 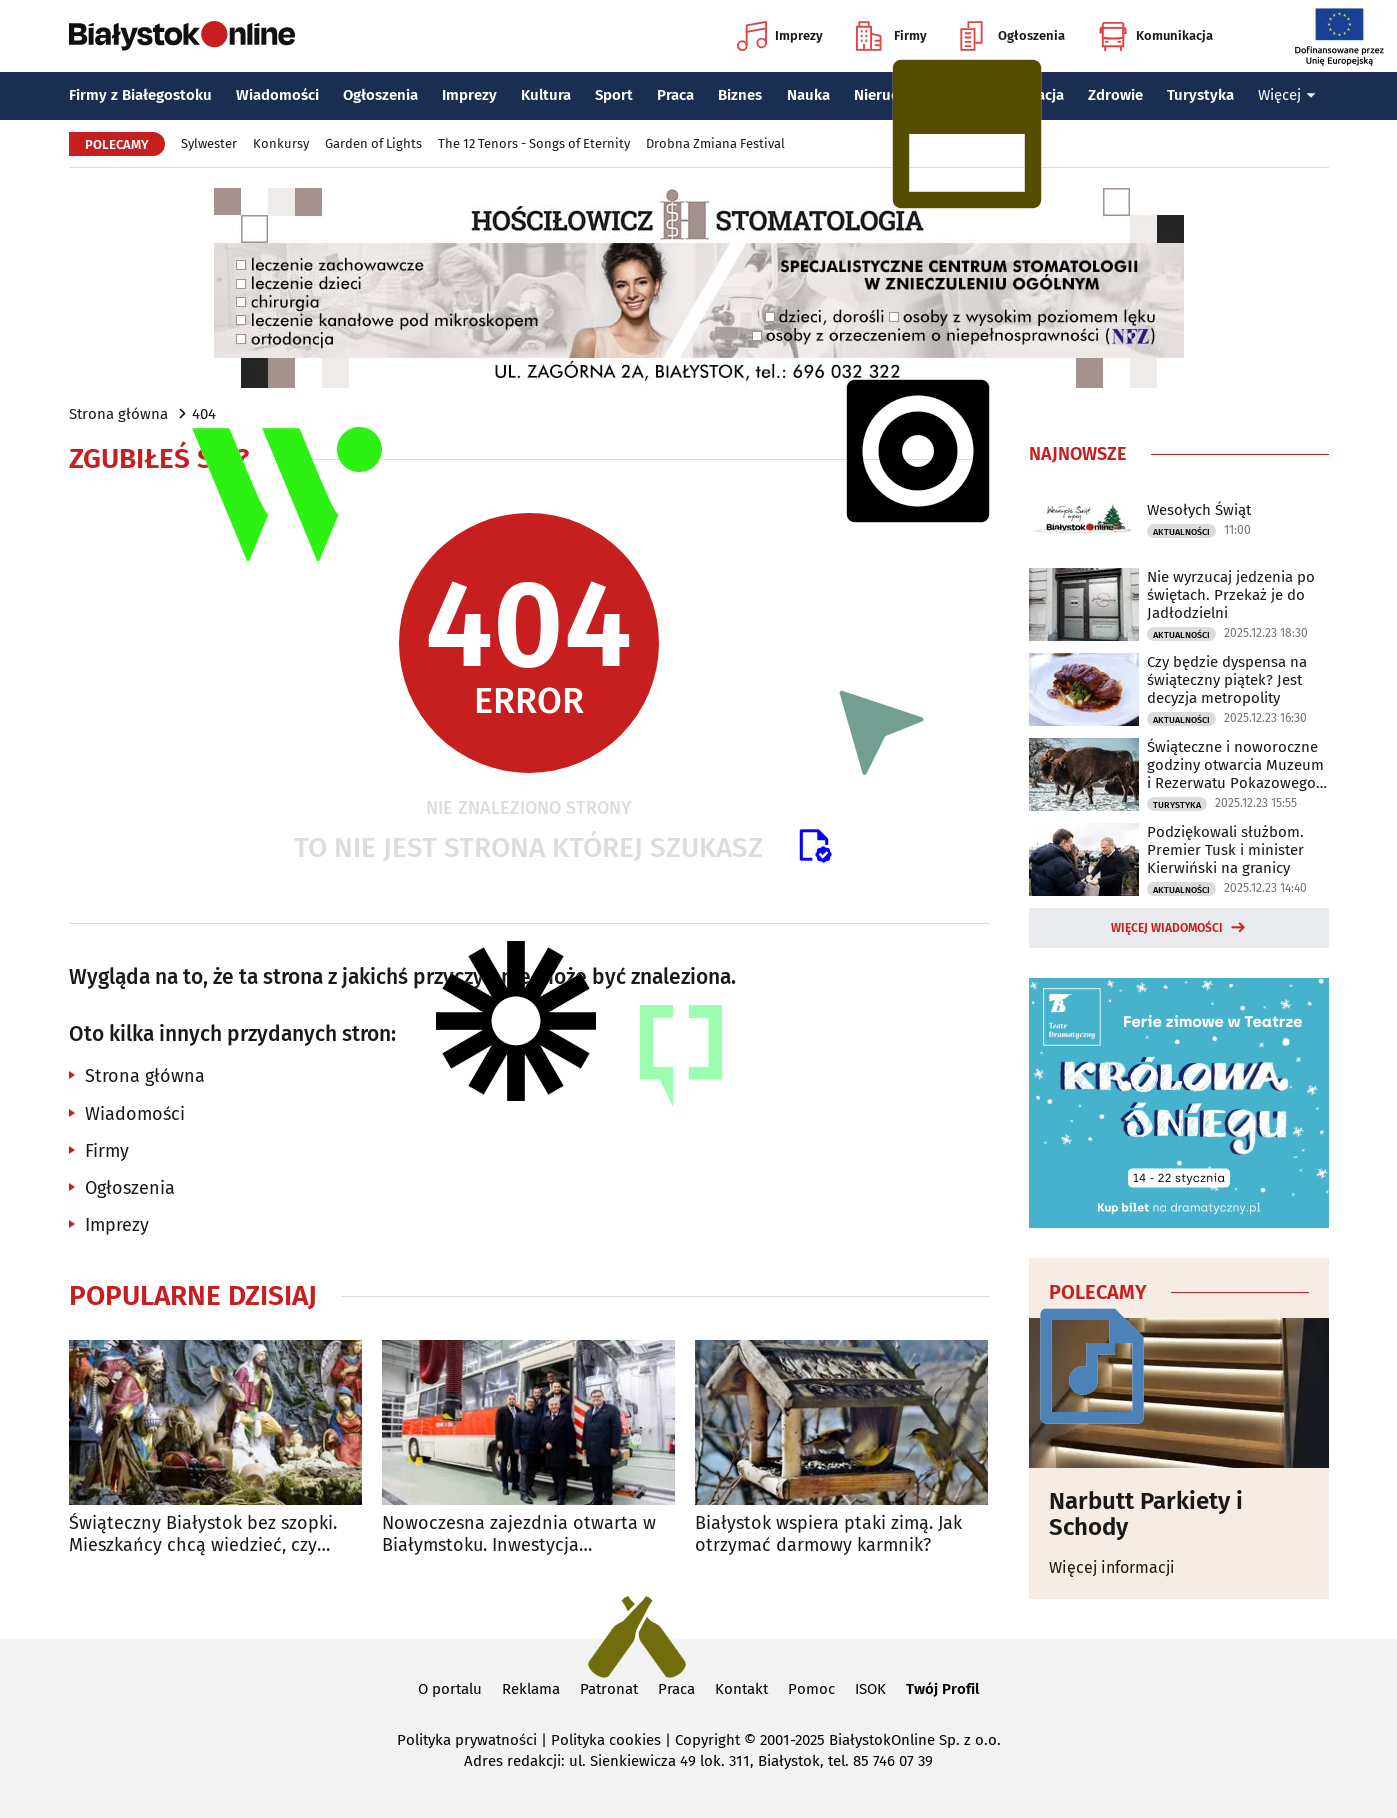 What do you see at coordinates (681, 1056) in the screenshot?
I see `visit the xda developers website` at bounding box center [681, 1056].